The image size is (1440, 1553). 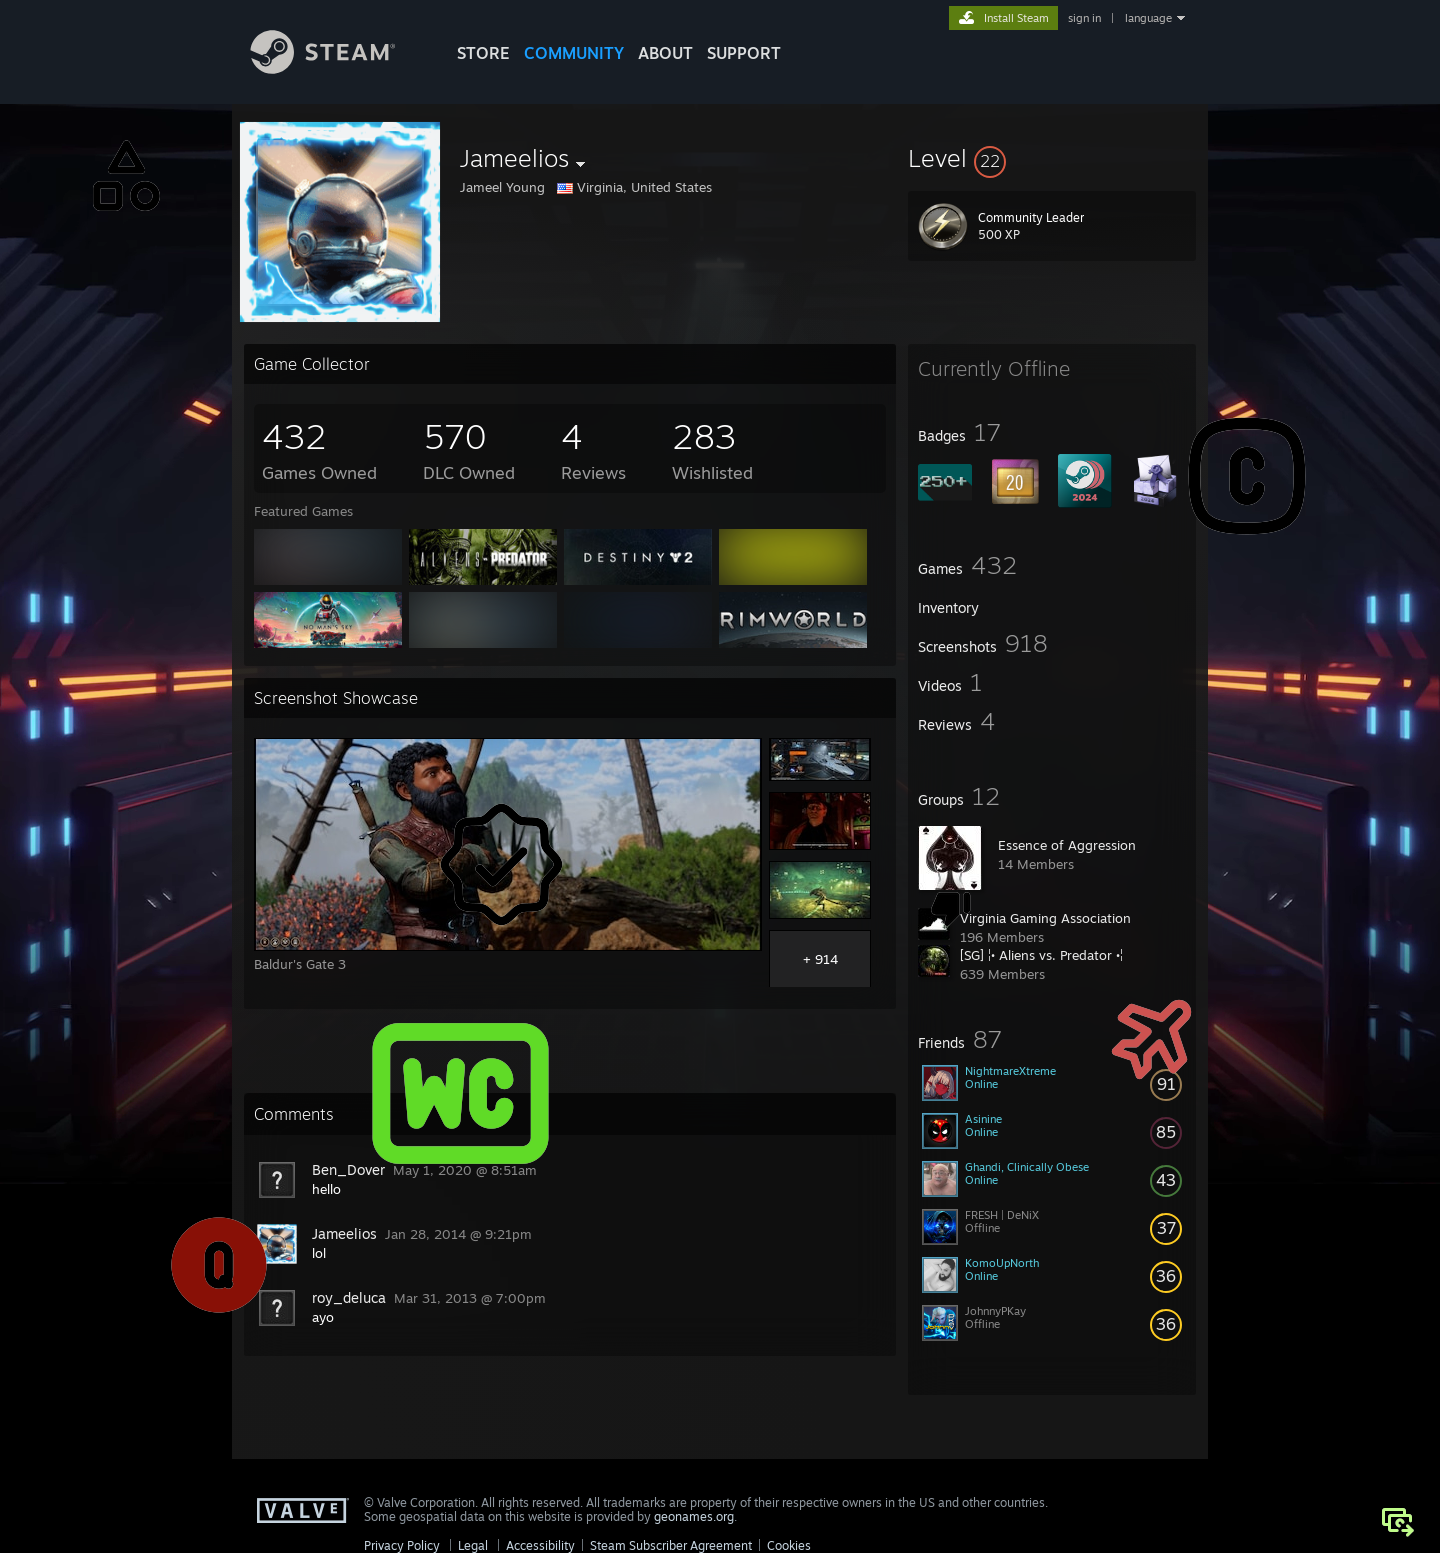 I want to click on indicates restroom or water closet location, so click(x=460, y=1093).